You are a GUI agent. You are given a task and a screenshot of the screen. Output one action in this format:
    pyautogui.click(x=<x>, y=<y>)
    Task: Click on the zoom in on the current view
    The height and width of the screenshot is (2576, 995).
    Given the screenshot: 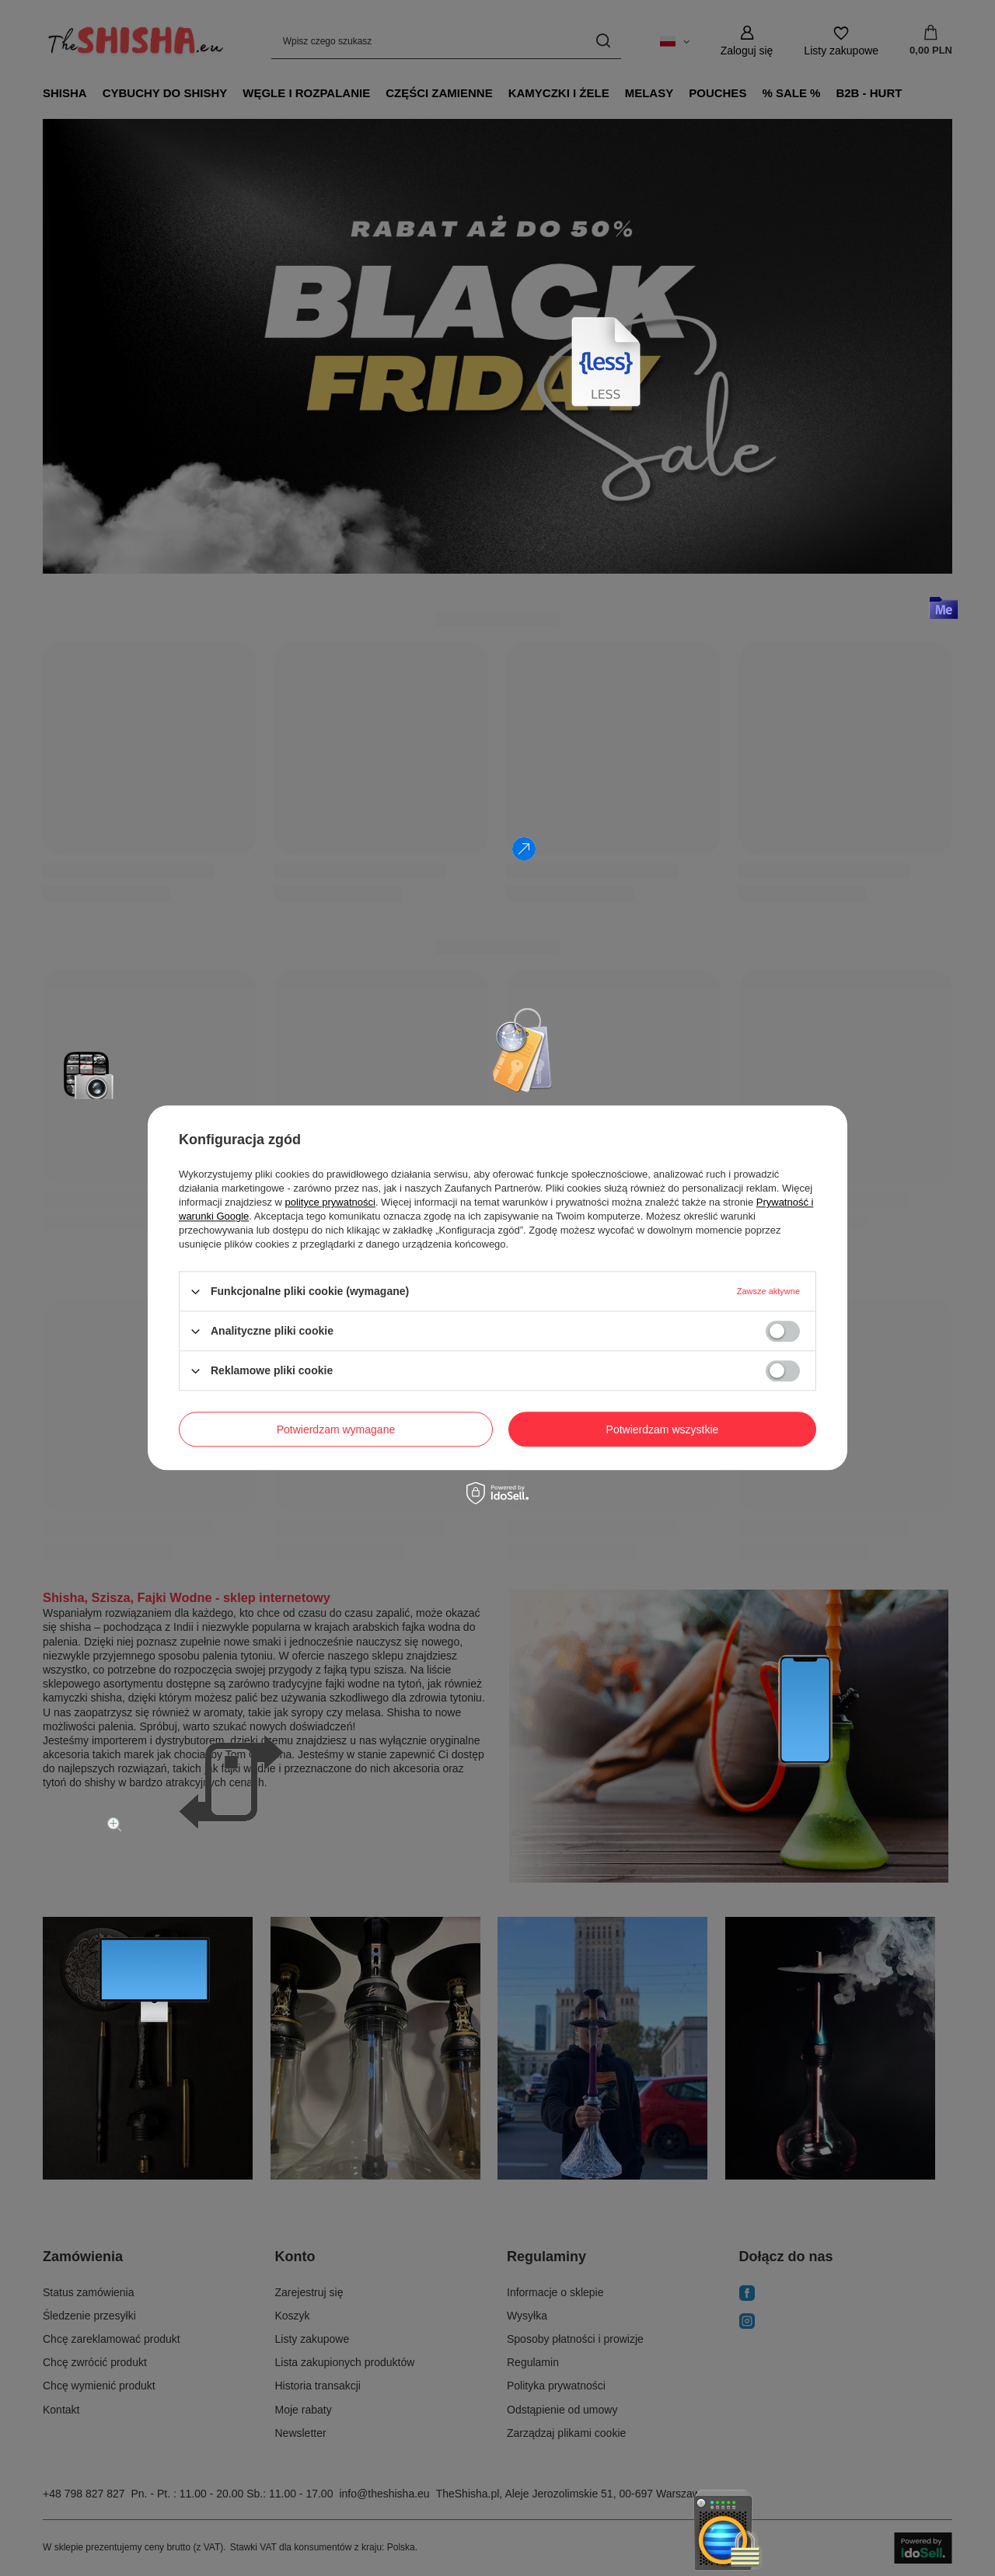 What is the action you would take?
    pyautogui.click(x=114, y=1824)
    